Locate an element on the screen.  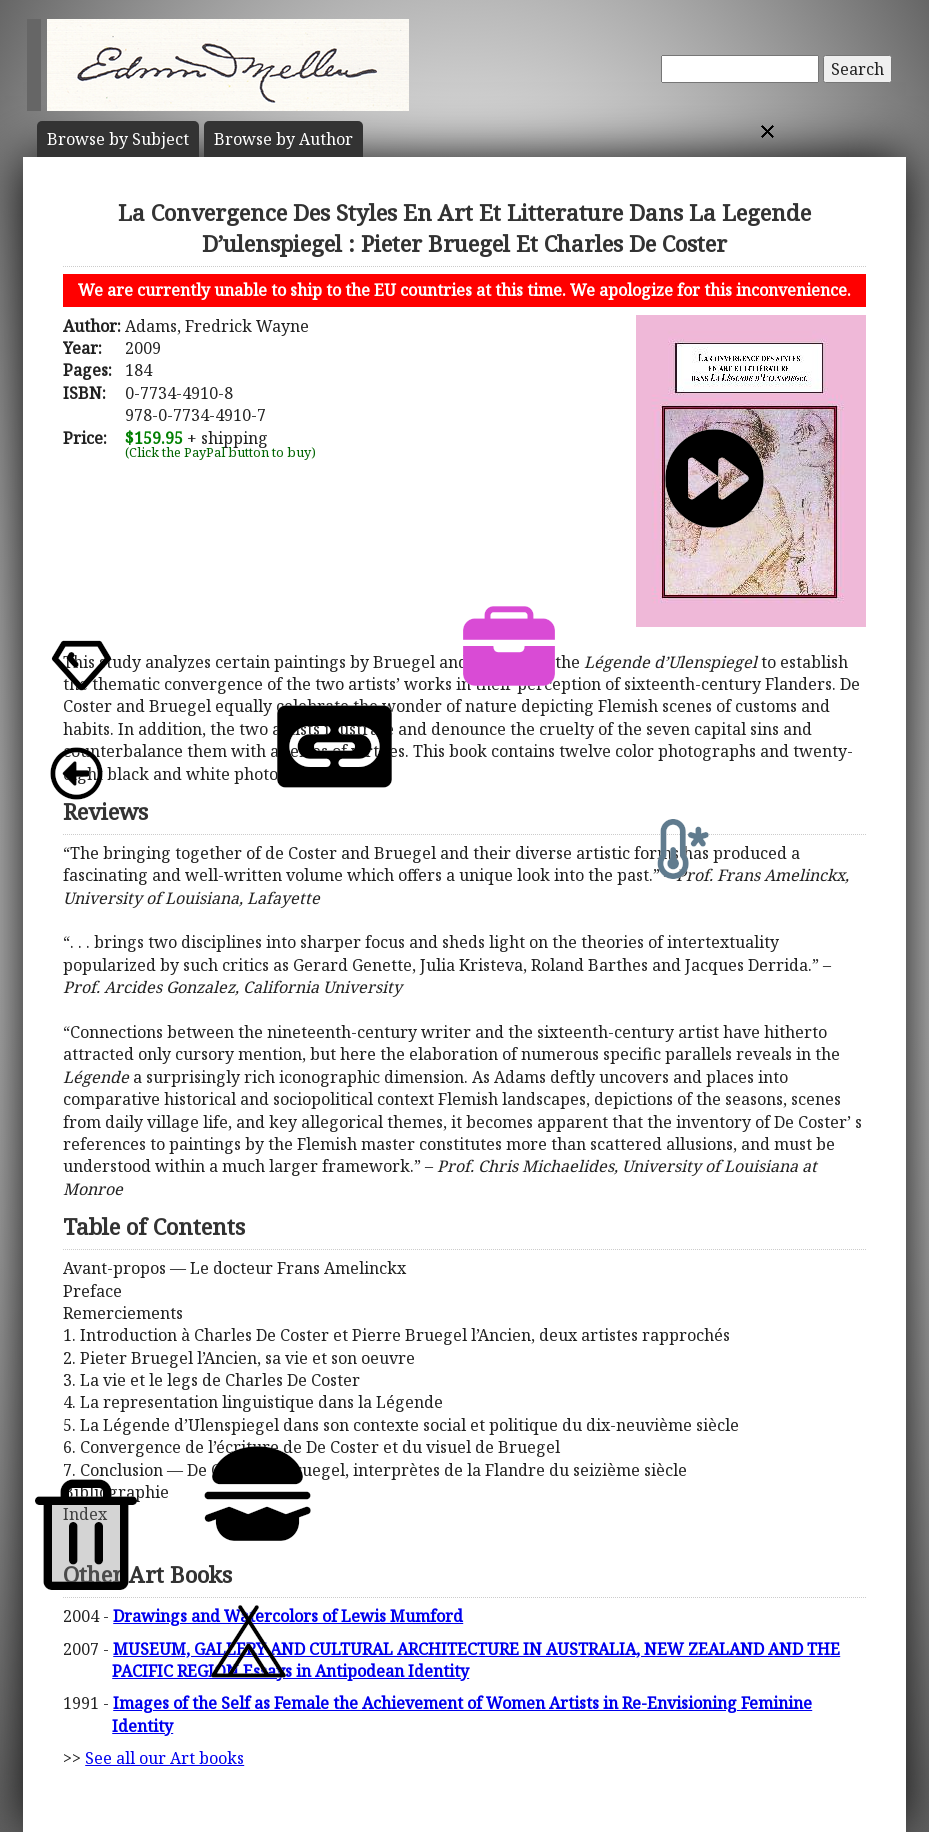
go back to the previous screen is located at coordinates (76, 773).